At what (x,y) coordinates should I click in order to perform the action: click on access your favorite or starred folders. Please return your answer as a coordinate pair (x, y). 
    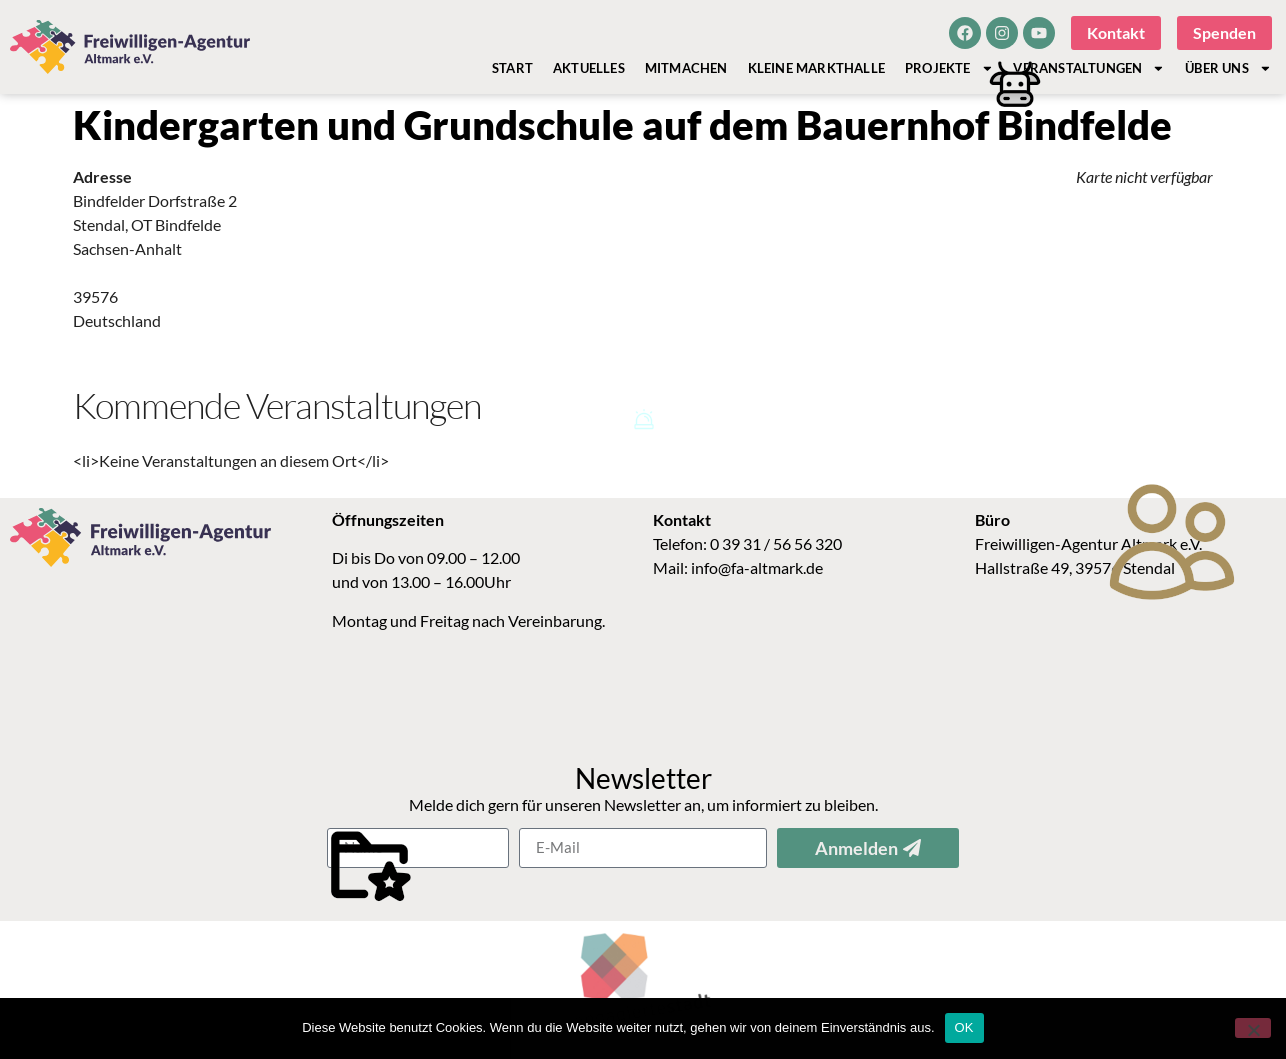
    Looking at the image, I should click on (369, 865).